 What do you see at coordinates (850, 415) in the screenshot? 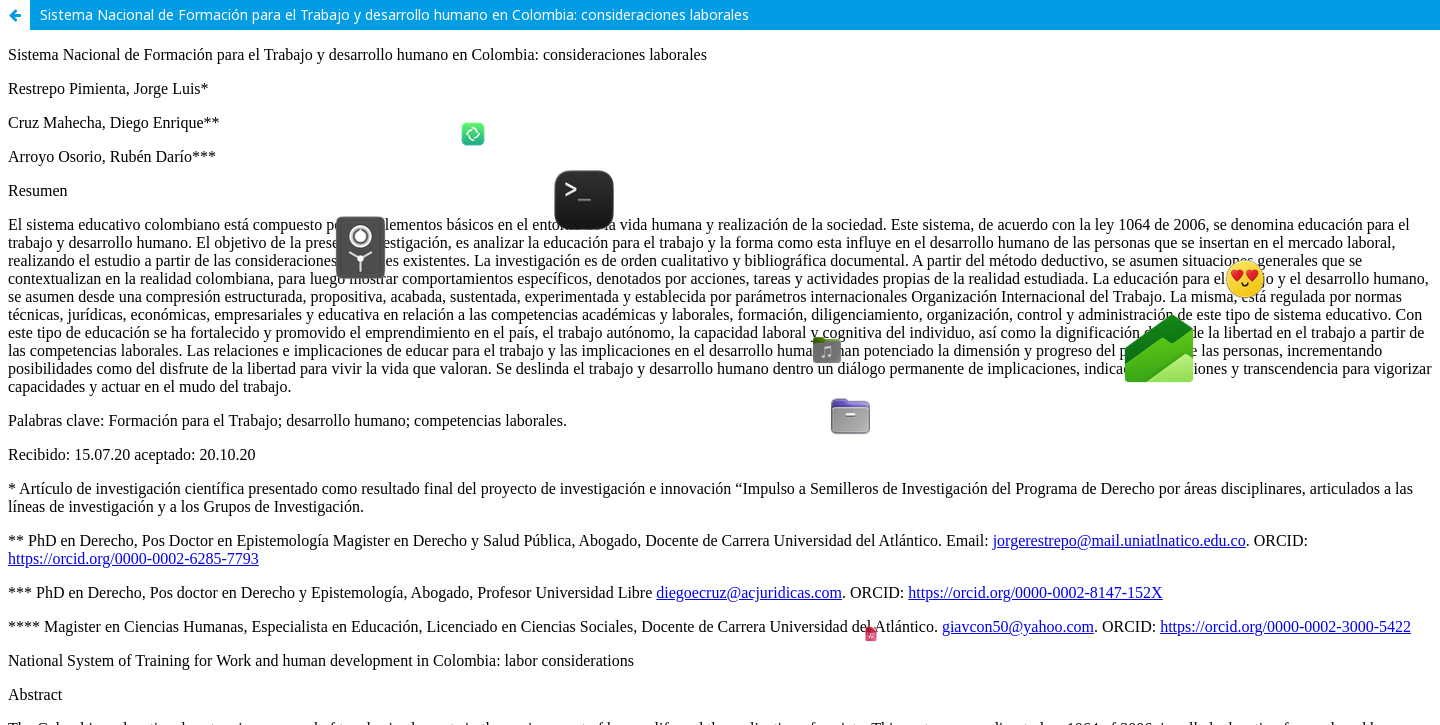
I see `open the file manager application` at bounding box center [850, 415].